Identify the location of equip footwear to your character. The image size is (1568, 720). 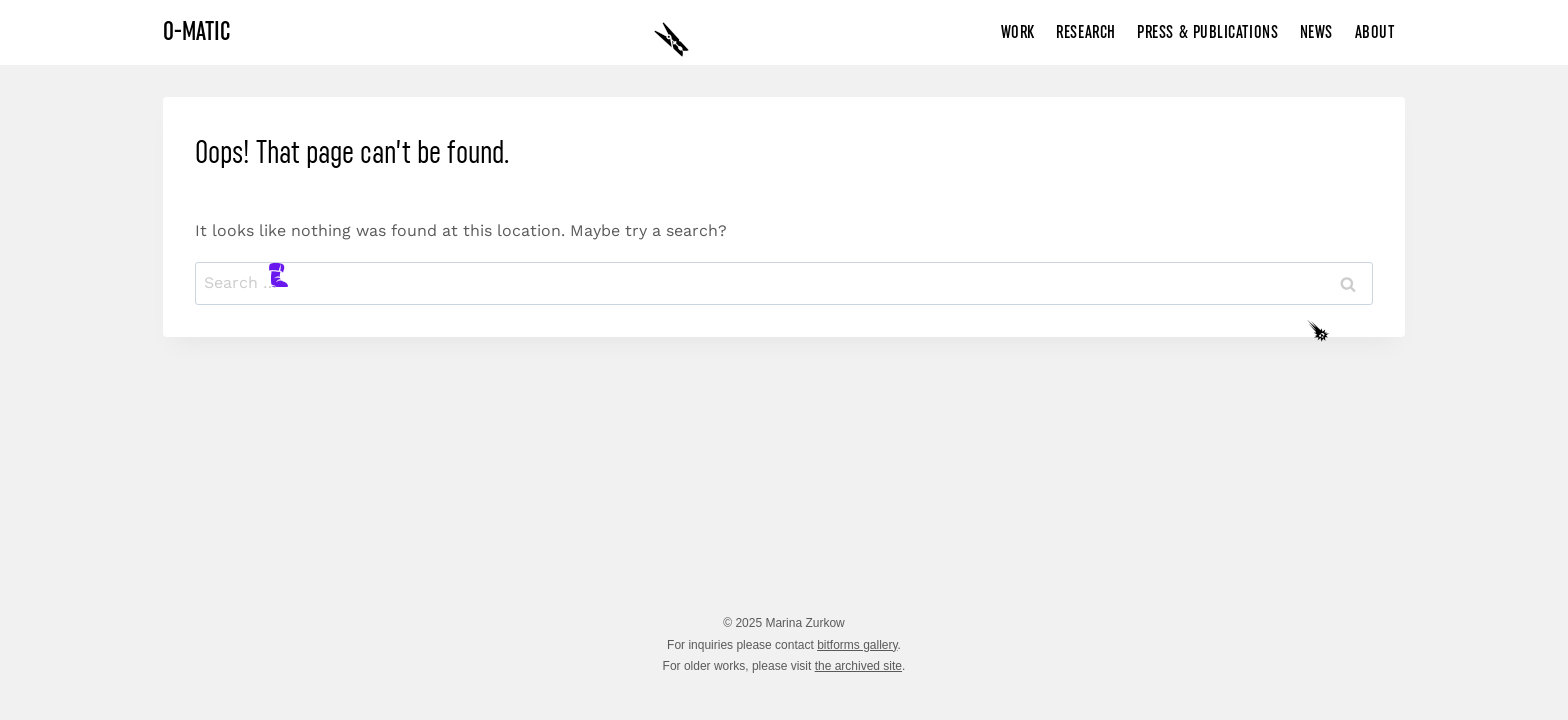
(277, 275).